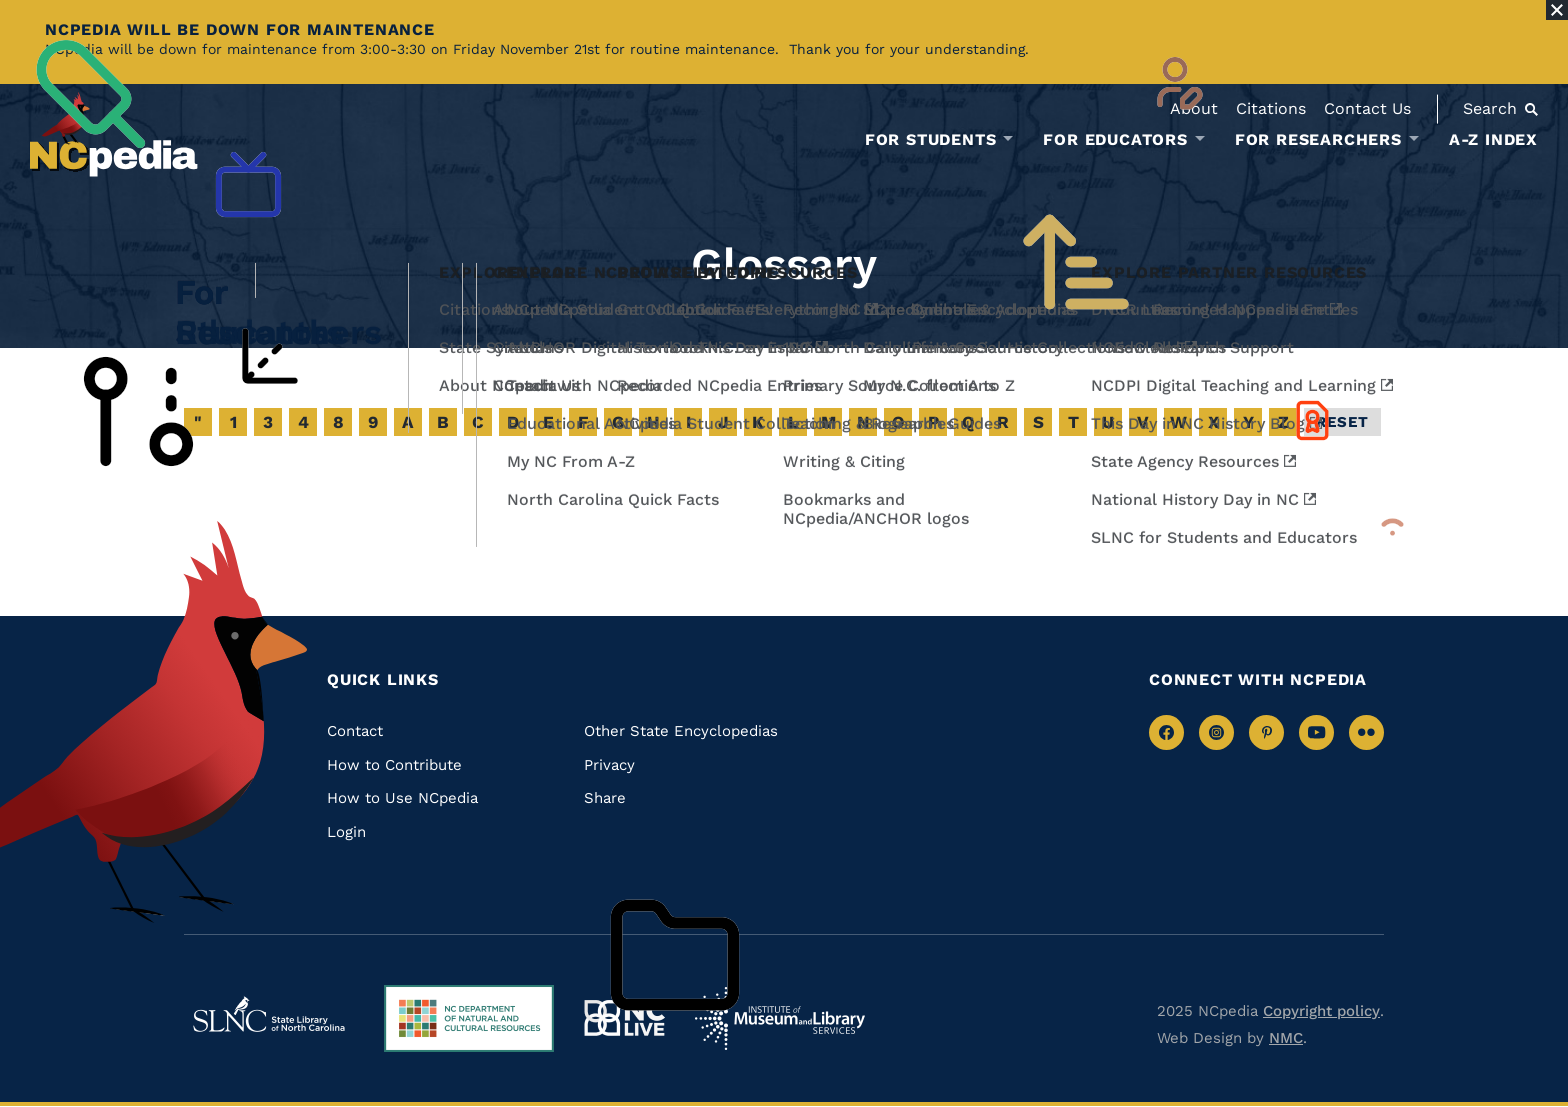 Image resolution: width=1568 pixels, height=1107 pixels. Describe the element at coordinates (1392, 513) in the screenshot. I see `indicates weak wifi signal strength` at that location.